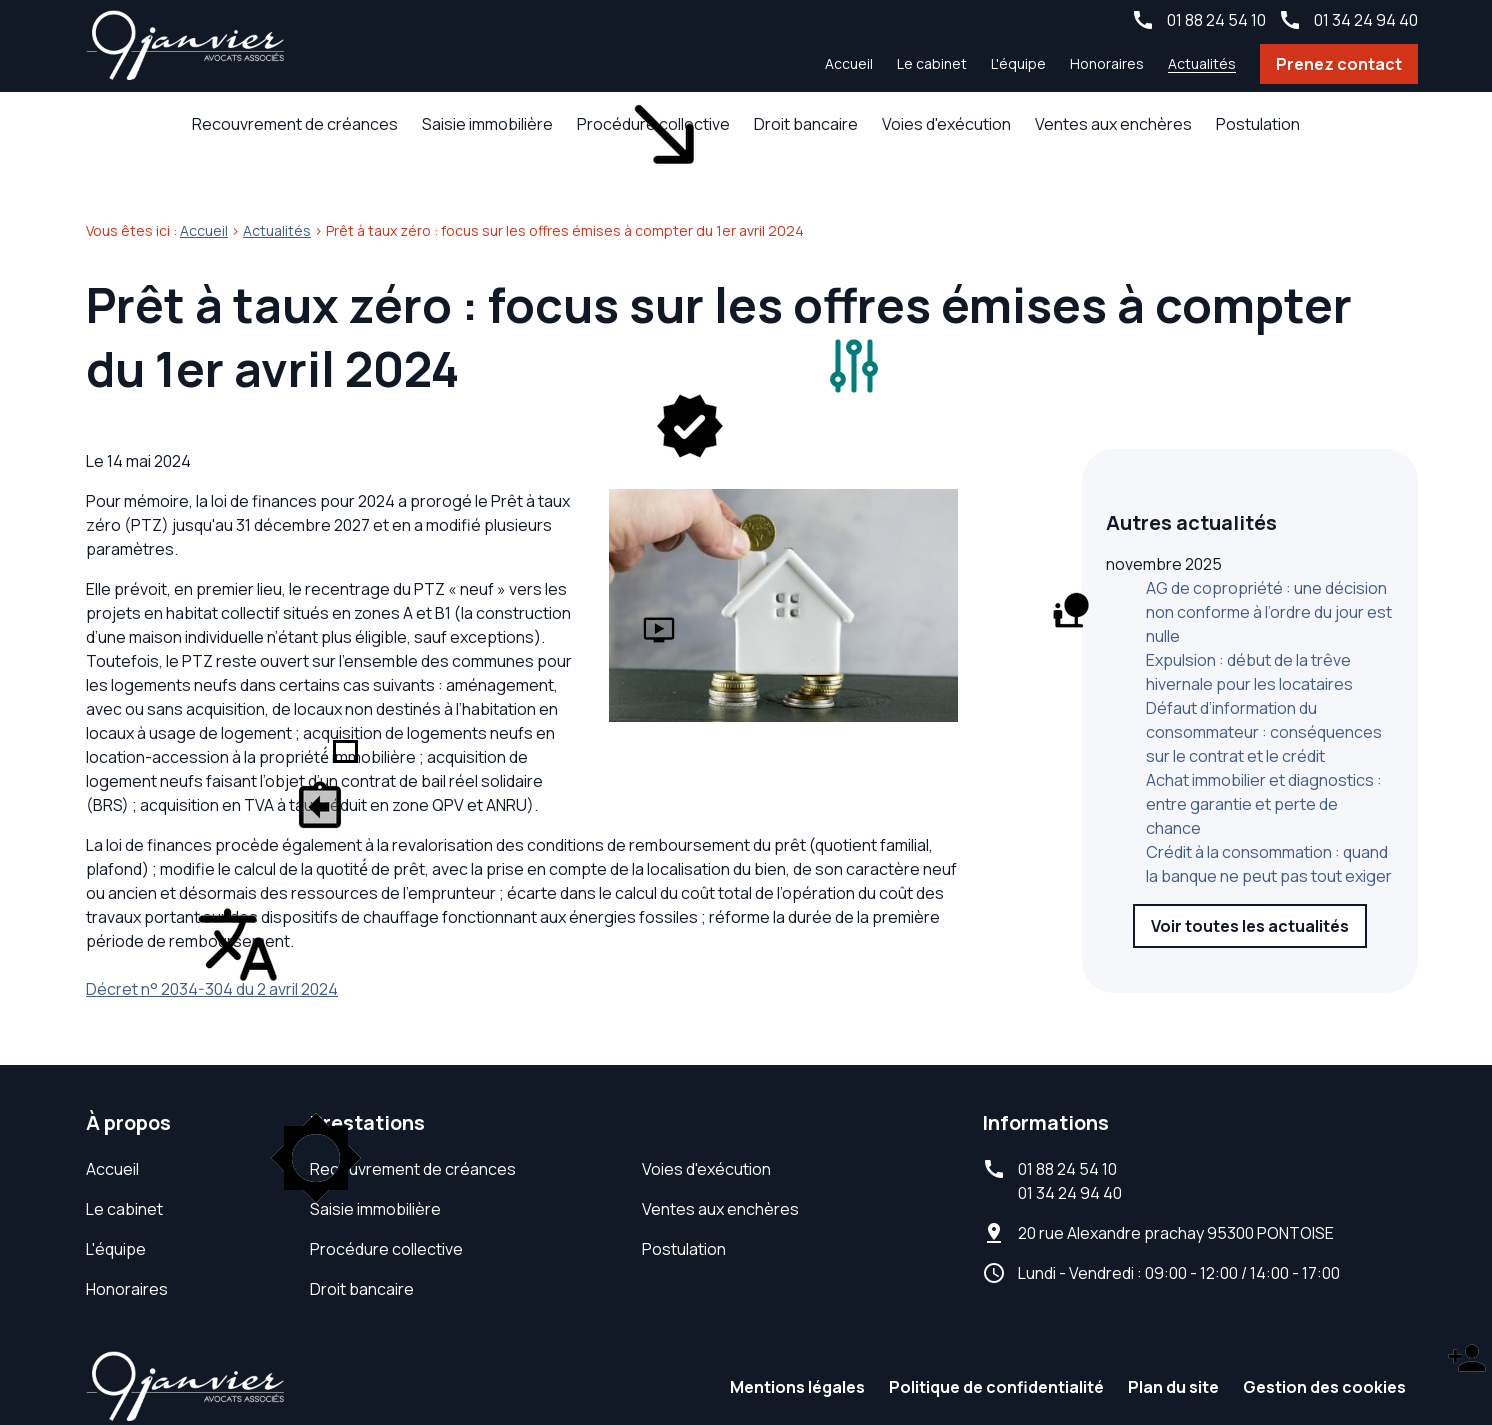 This screenshot has height=1425, width=1492. What do you see at coordinates (659, 630) in the screenshot?
I see `access on-demand video content` at bounding box center [659, 630].